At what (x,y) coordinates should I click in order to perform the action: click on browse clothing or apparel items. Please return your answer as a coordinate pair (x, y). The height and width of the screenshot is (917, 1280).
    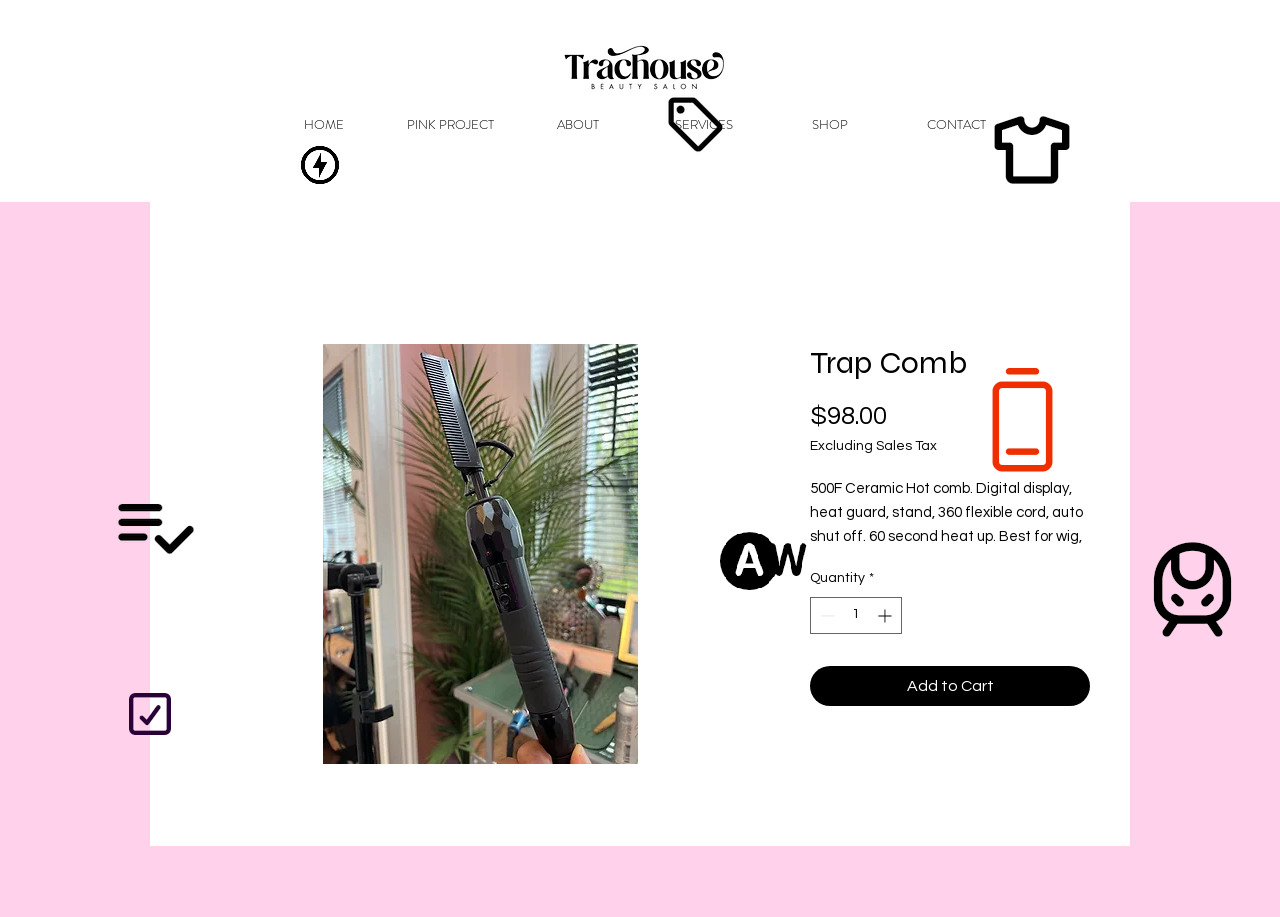
    Looking at the image, I should click on (1032, 150).